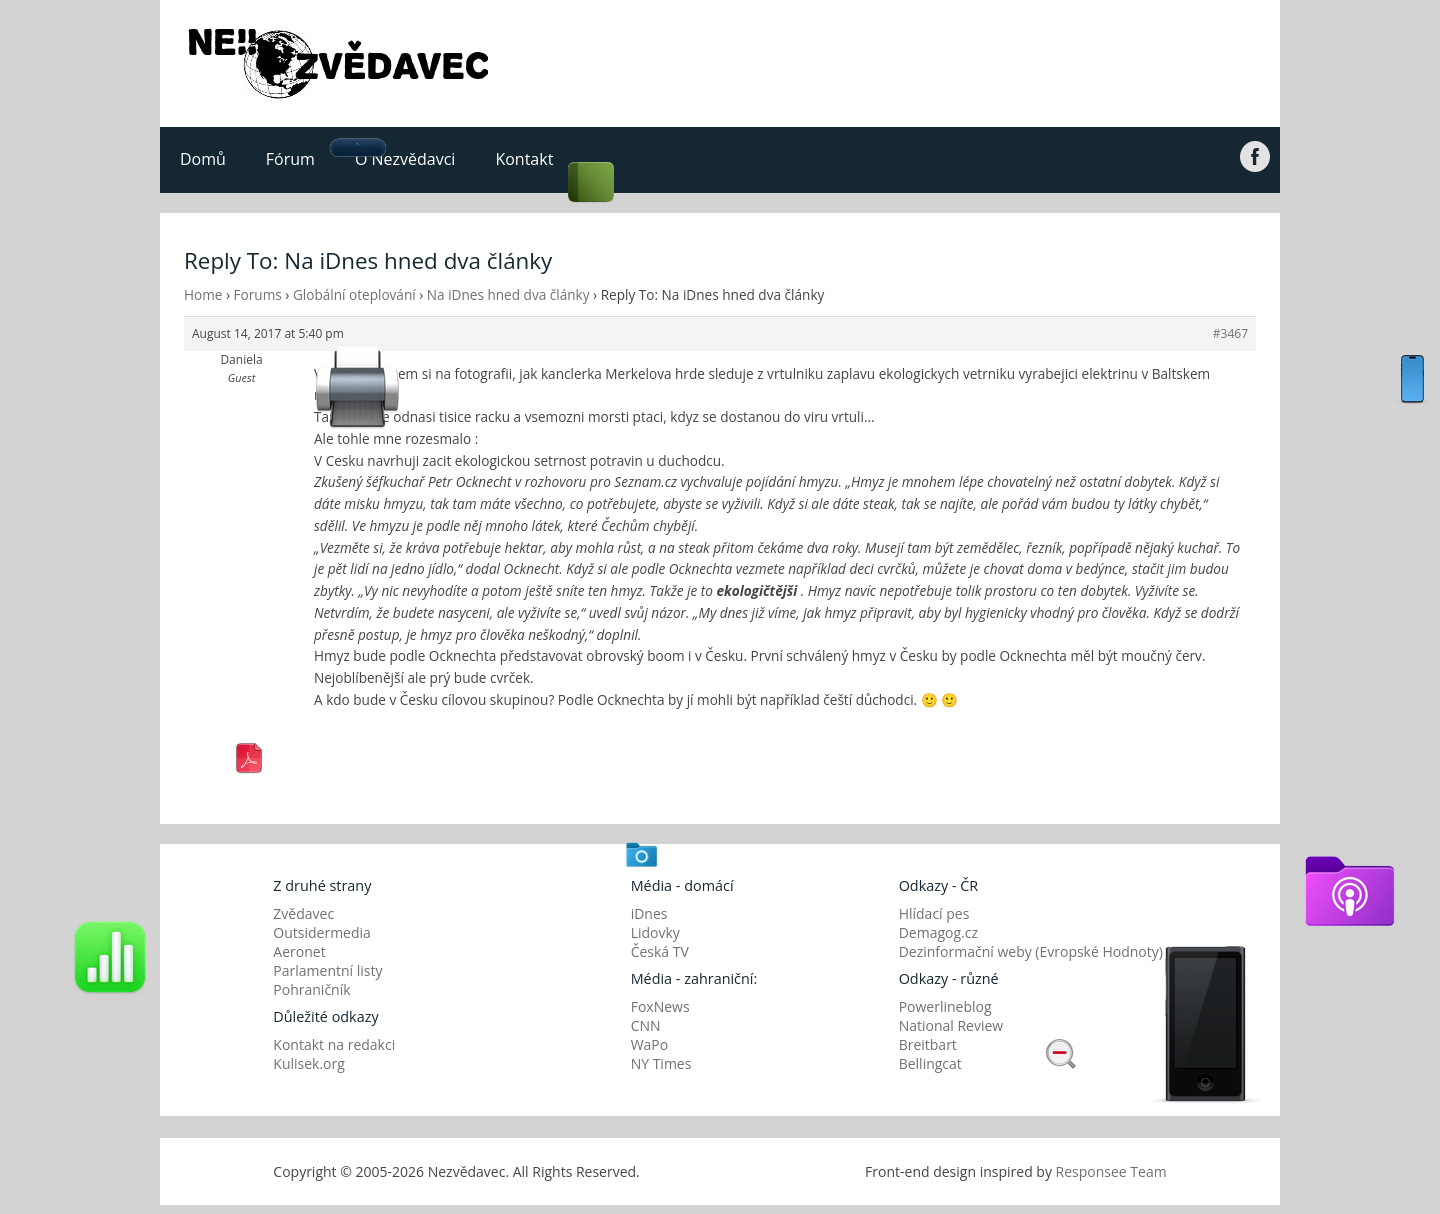 The width and height of the screenshot is (1440, 1214). Describe the element at coordinates (1412, 379) in the screenshot. I see `iPhone 15 Pro device icon` at that location.